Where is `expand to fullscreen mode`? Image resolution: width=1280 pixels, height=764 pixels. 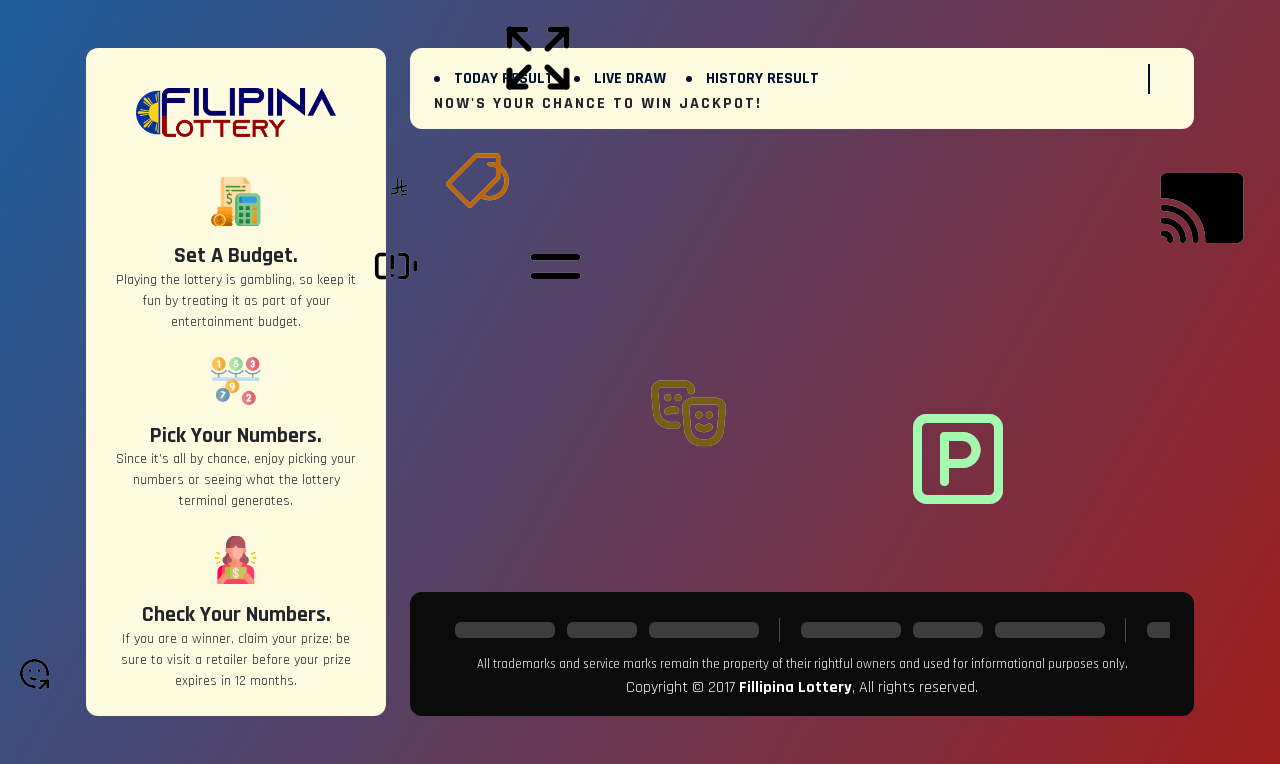
expand to fullscreen mode is located at coordinates (538, 58).